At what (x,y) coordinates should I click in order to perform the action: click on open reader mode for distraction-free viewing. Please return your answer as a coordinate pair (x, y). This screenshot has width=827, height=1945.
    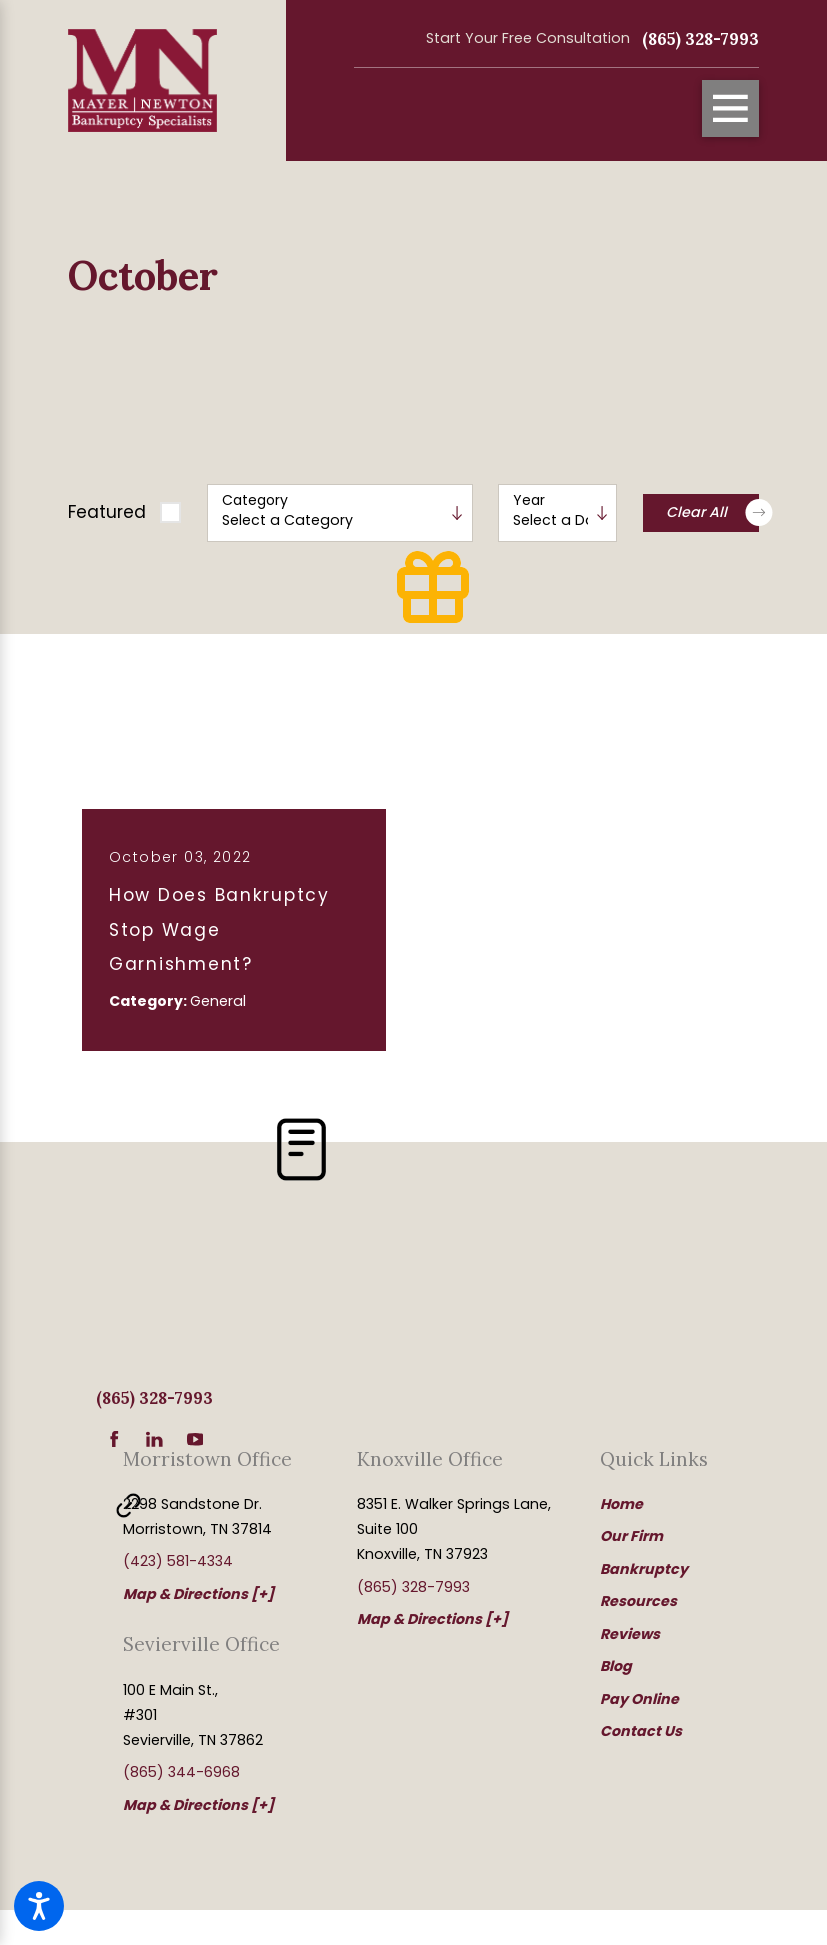
    Looking at the image, I should click on (301, 1149).